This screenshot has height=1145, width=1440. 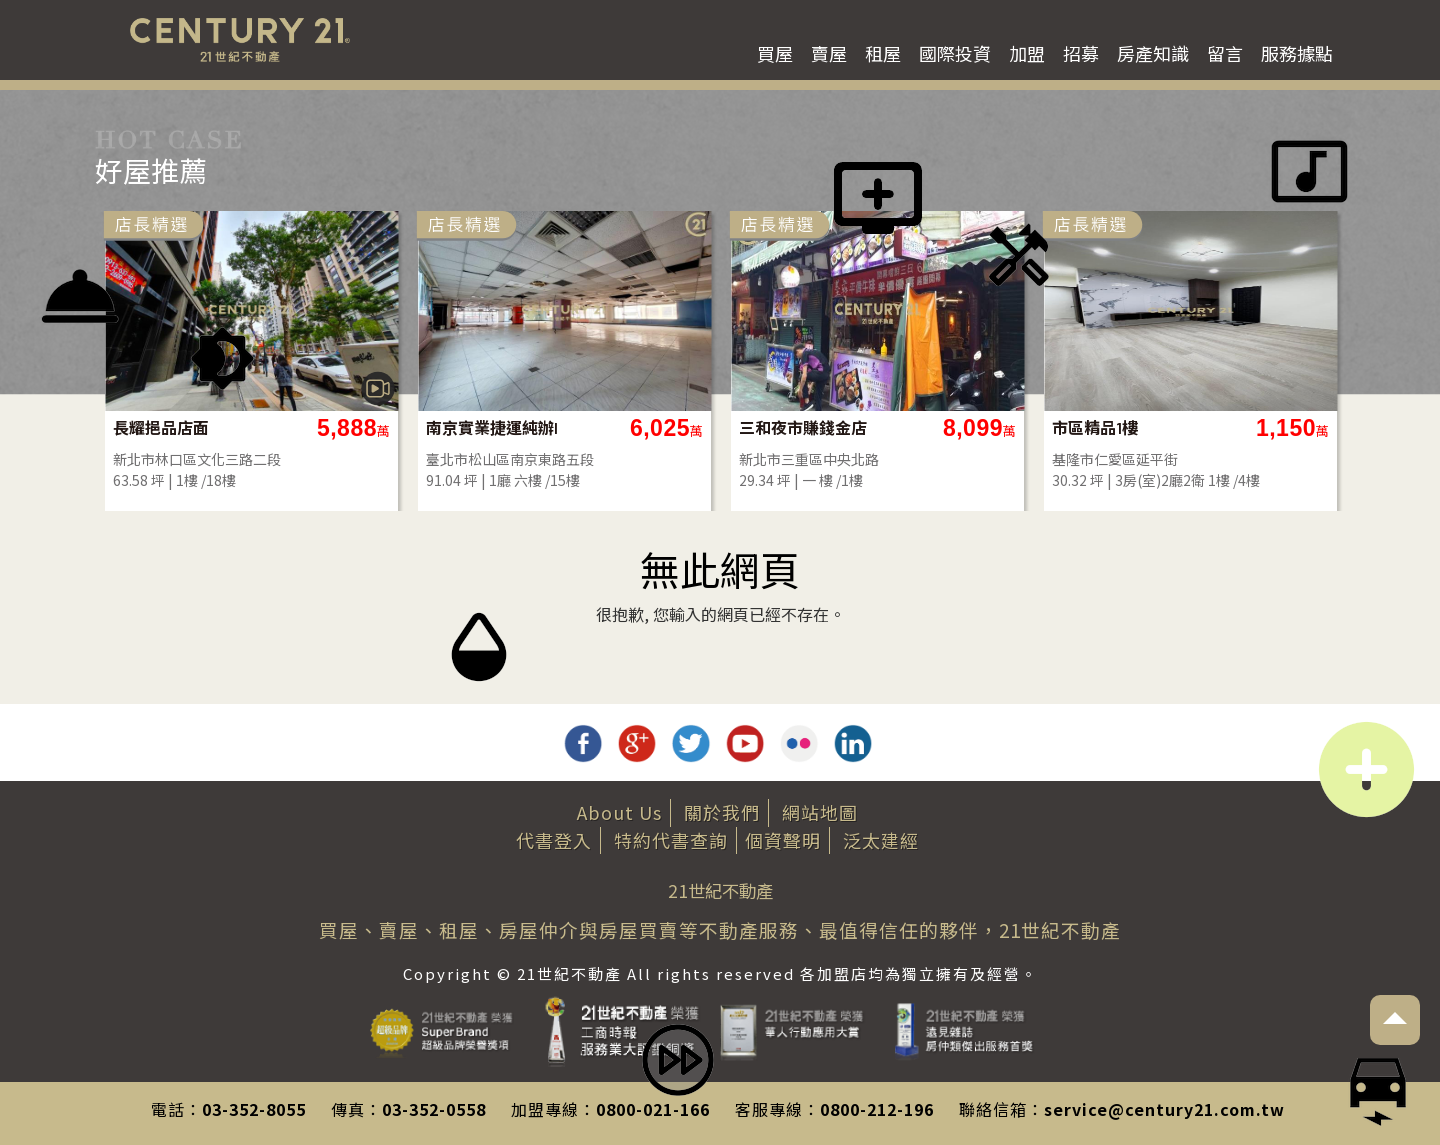 I want to click on add a new item, so click(x=1366, y=769).